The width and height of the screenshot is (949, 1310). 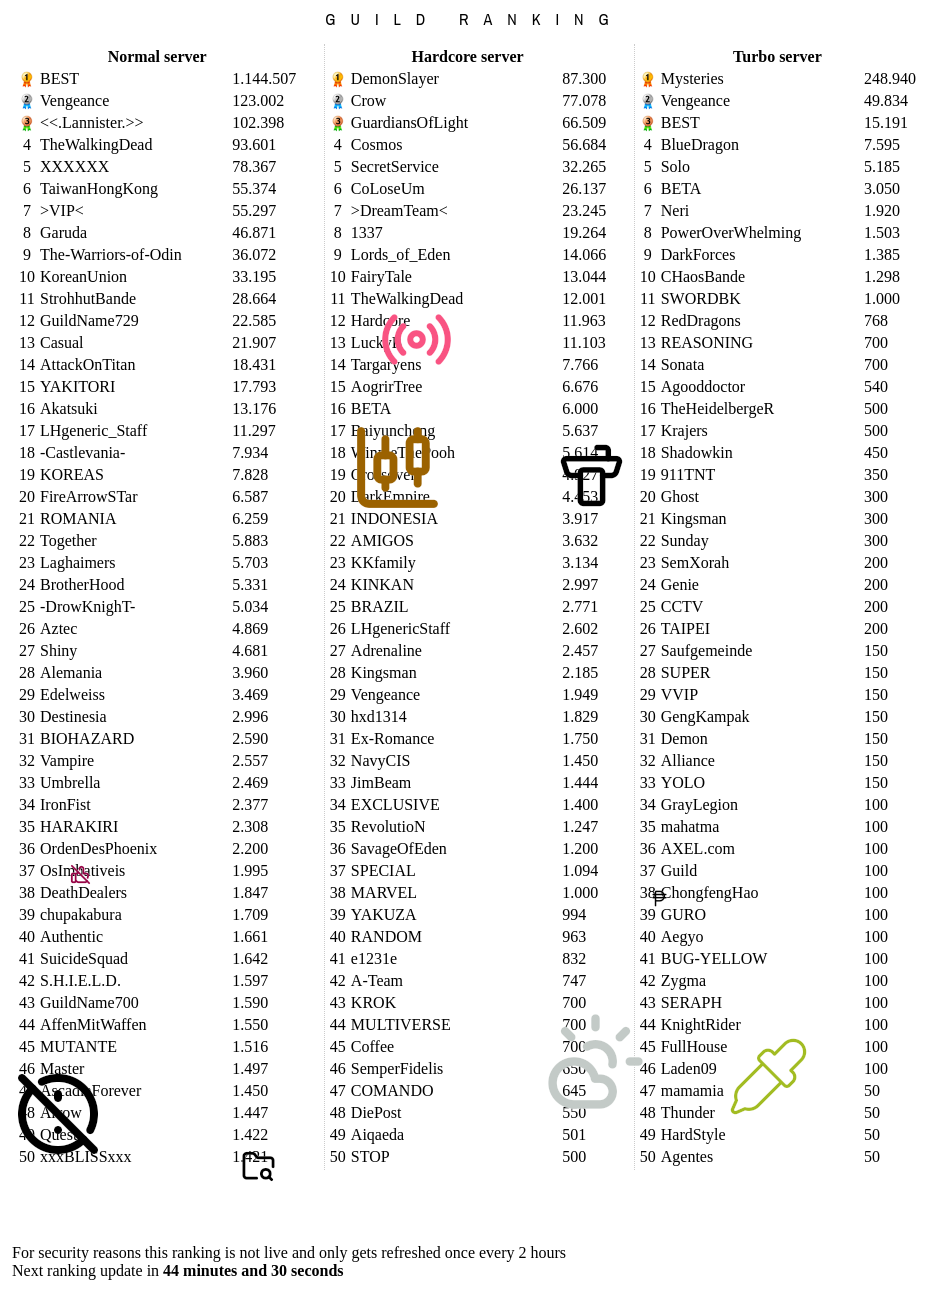 What do you see at coordinates (591, 475) in the screenshot?
I see `access presentation or speaker mode` at bounding box center [591, 475].